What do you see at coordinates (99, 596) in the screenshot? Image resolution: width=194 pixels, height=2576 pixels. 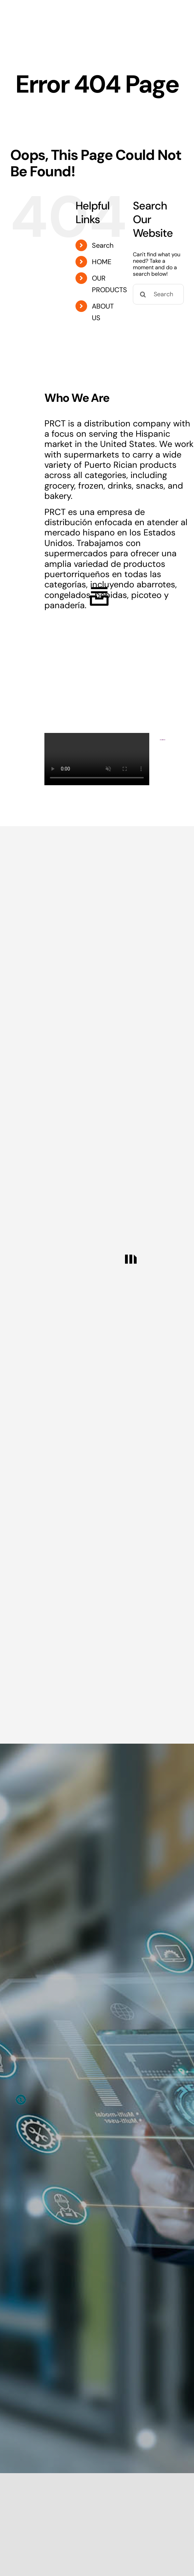 I see `access archived files or documents` at bounding box center [99, 596].